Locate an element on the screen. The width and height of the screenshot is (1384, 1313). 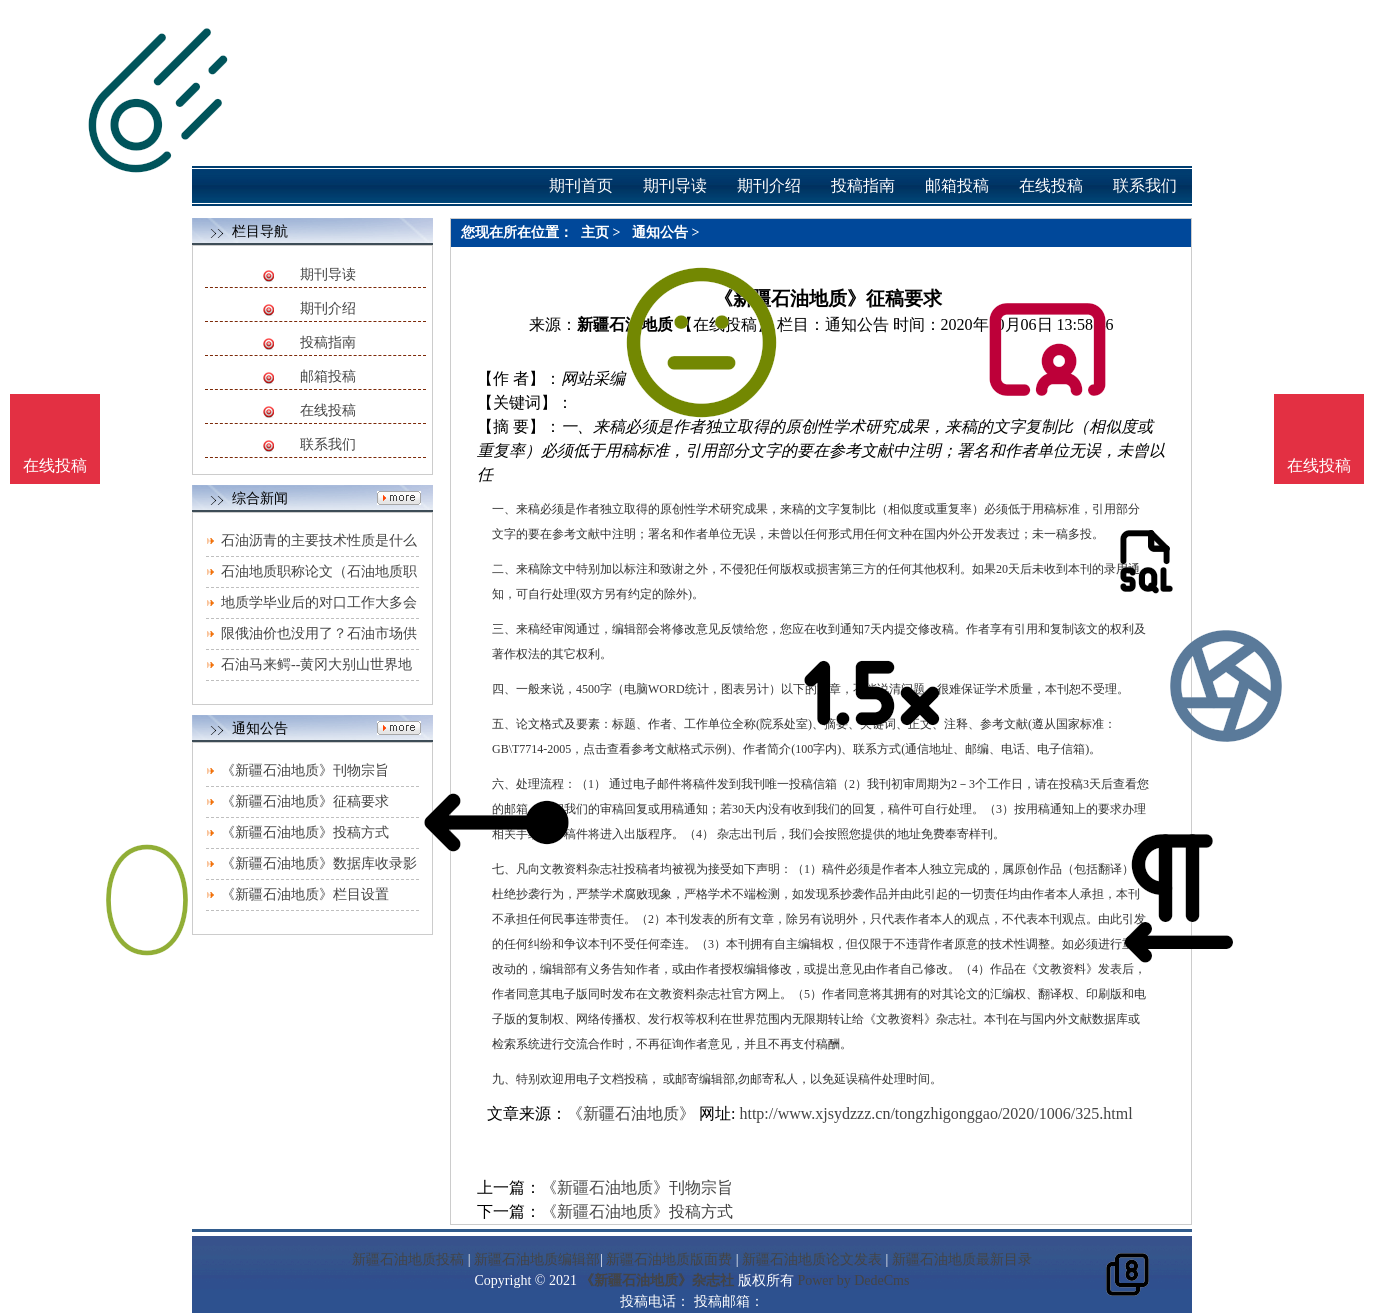
view item 8 in a collection is located at coordinates (1127, 1274).